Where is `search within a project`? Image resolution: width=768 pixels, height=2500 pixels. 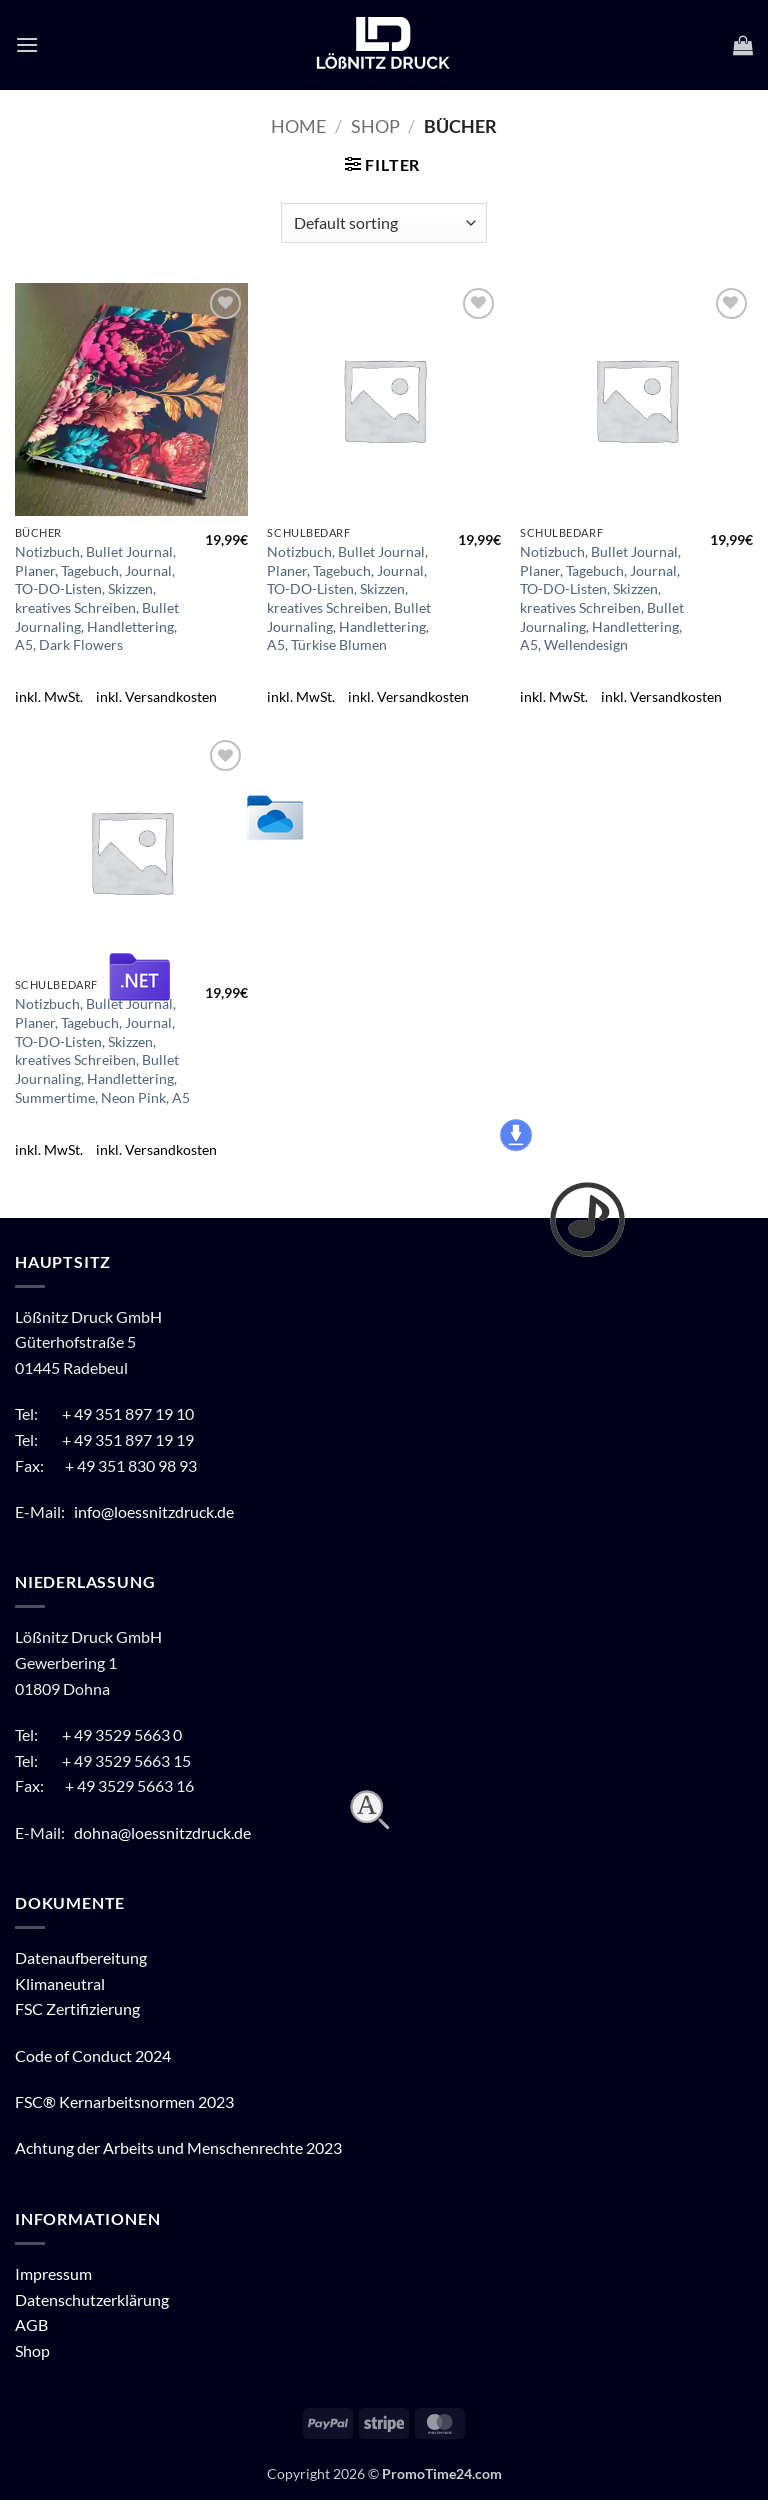 search within a project is located at coordinates (369, 1809).